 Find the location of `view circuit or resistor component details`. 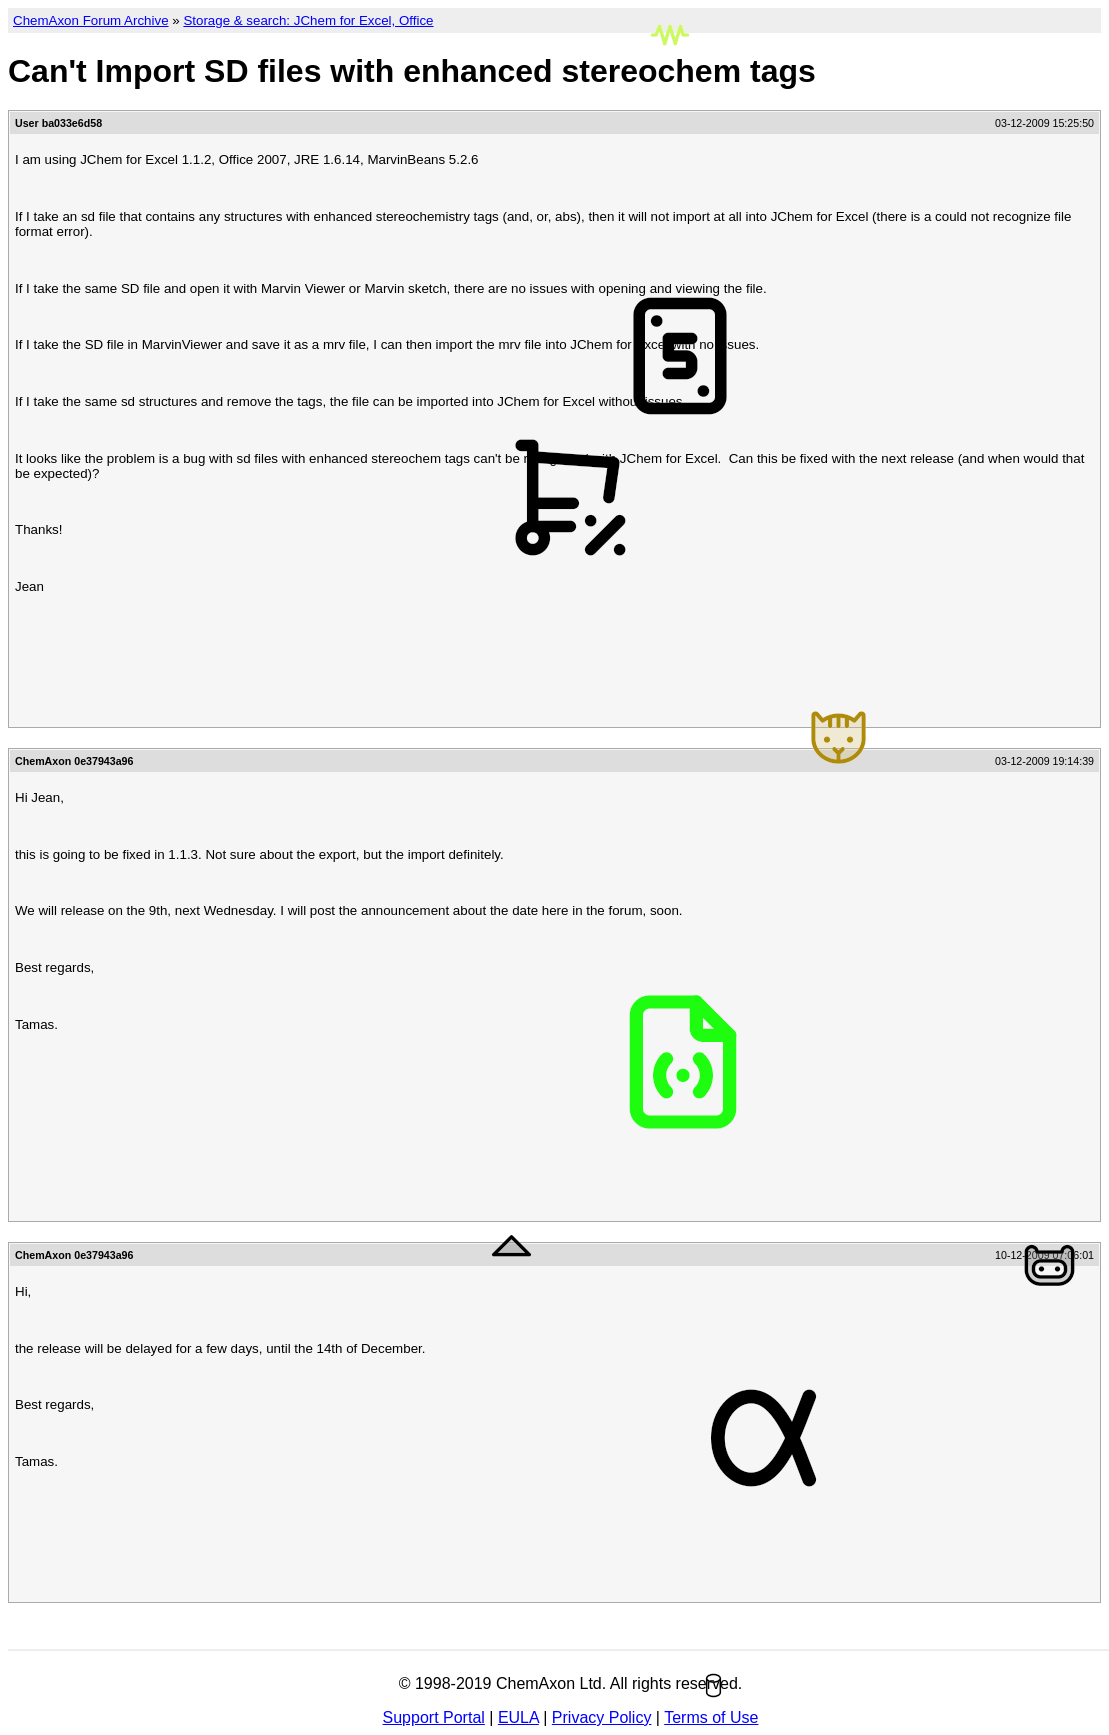

view circuit or resistor component details is located at coordinates (670, 35).